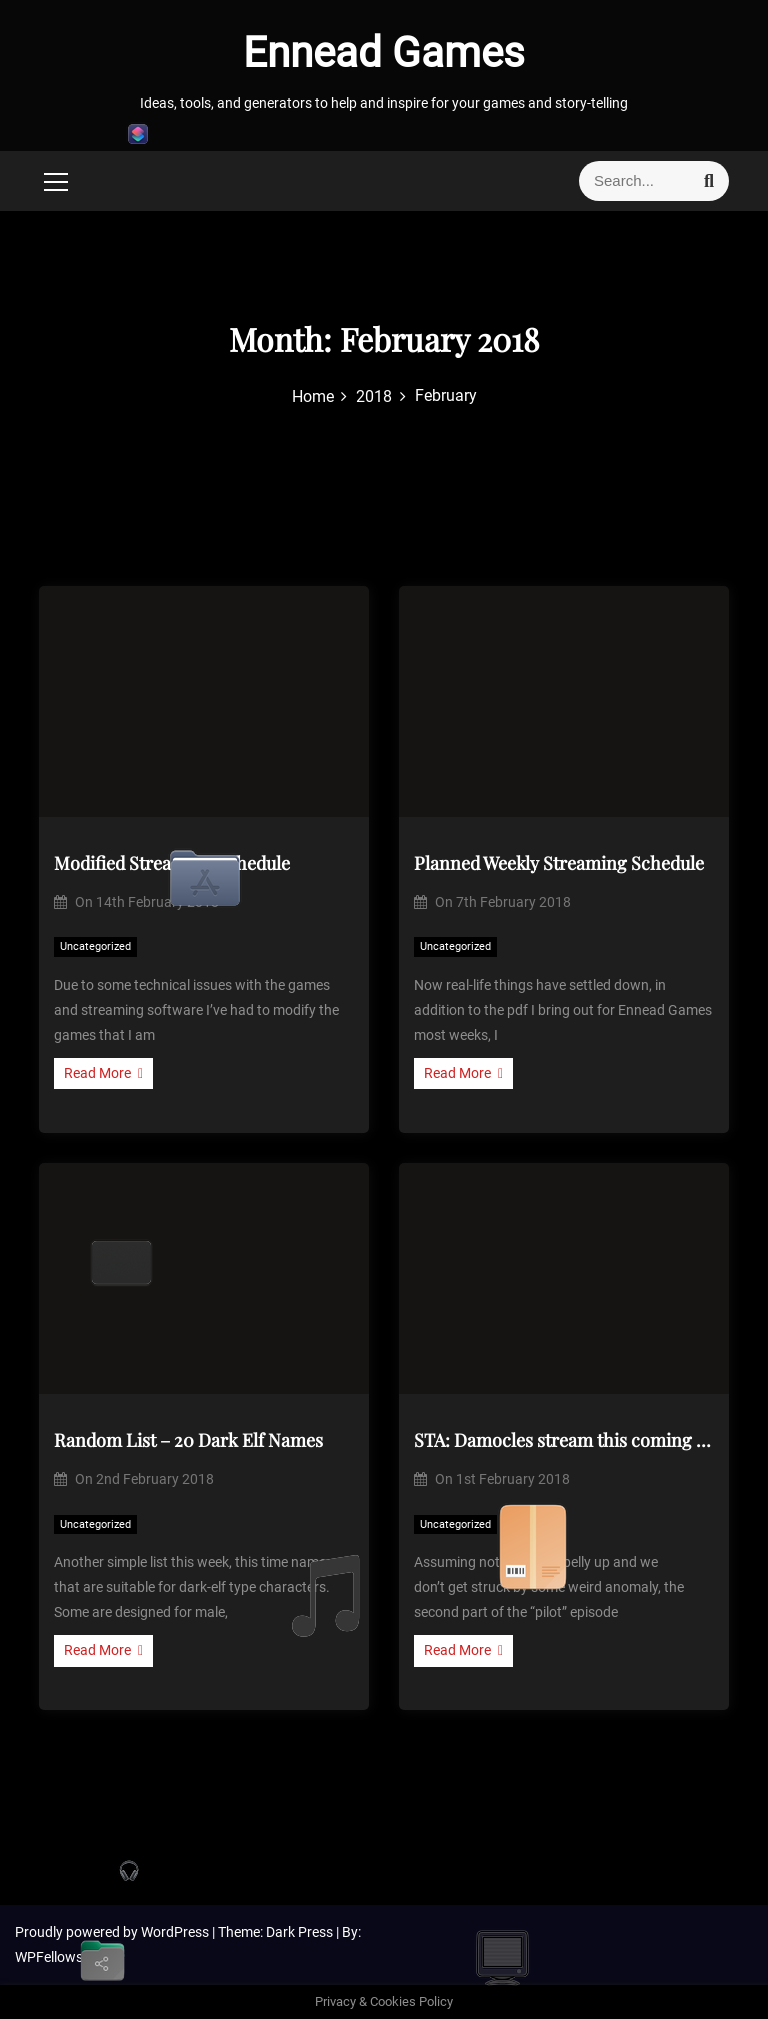 The width and height of the screenshot is (768, 2019). Describe the element at coordinates (533, 1547) in the screenshot. I see `compressed file or archive` at that location.